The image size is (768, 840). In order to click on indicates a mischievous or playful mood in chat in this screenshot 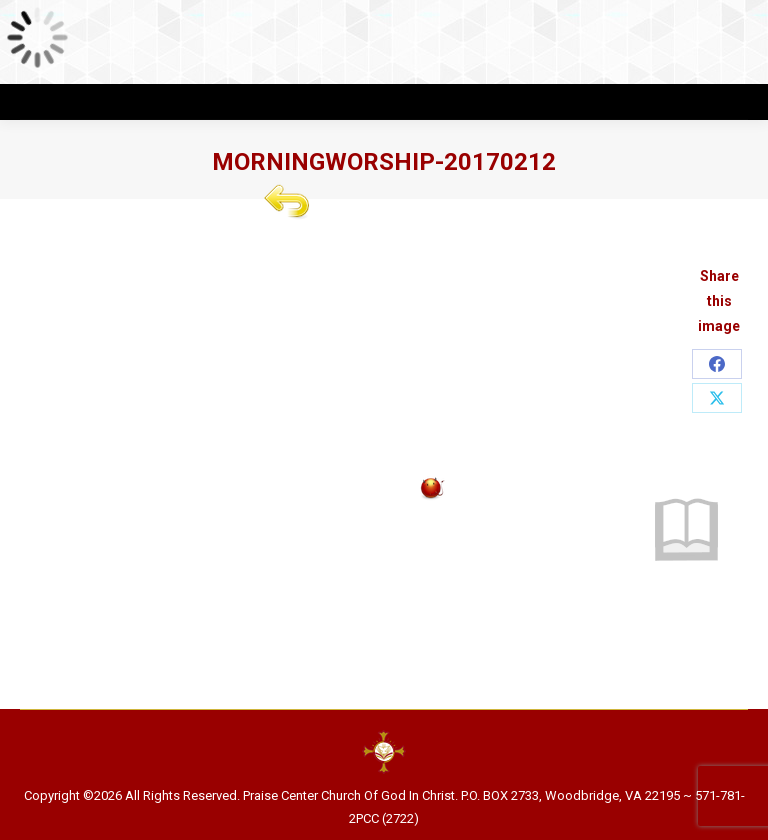, I will do `click(432, 488)`.